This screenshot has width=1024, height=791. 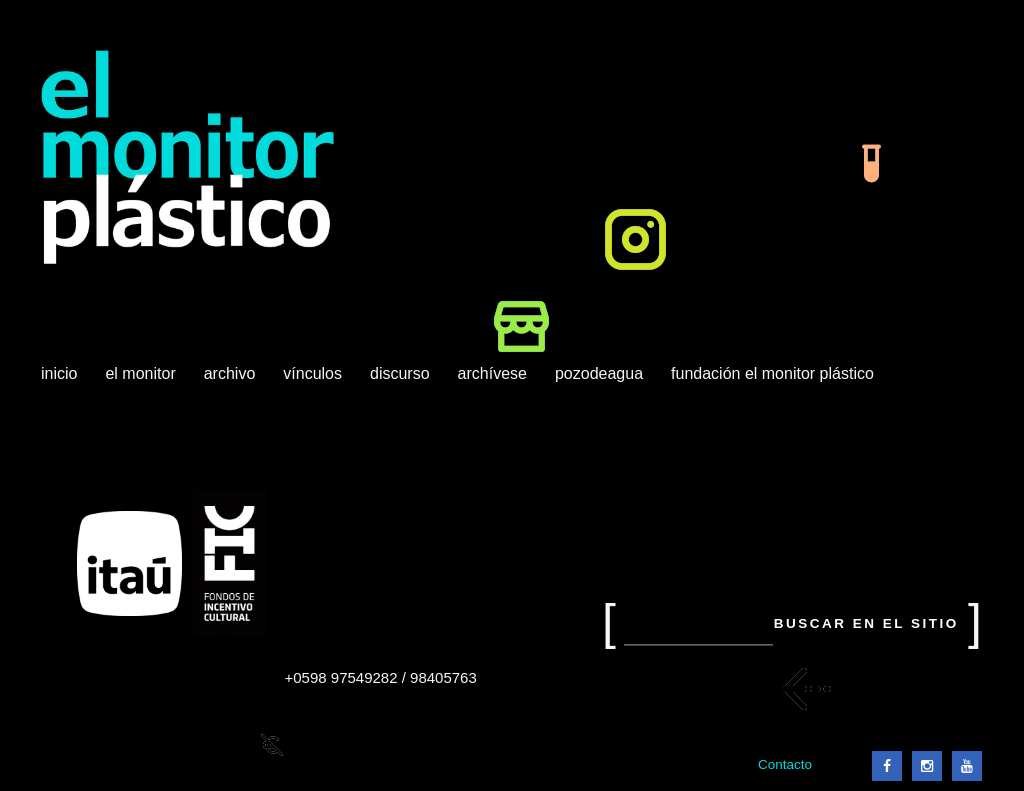 I want to click on indicates euro payment is unavailable, so click(x=272, y=745).